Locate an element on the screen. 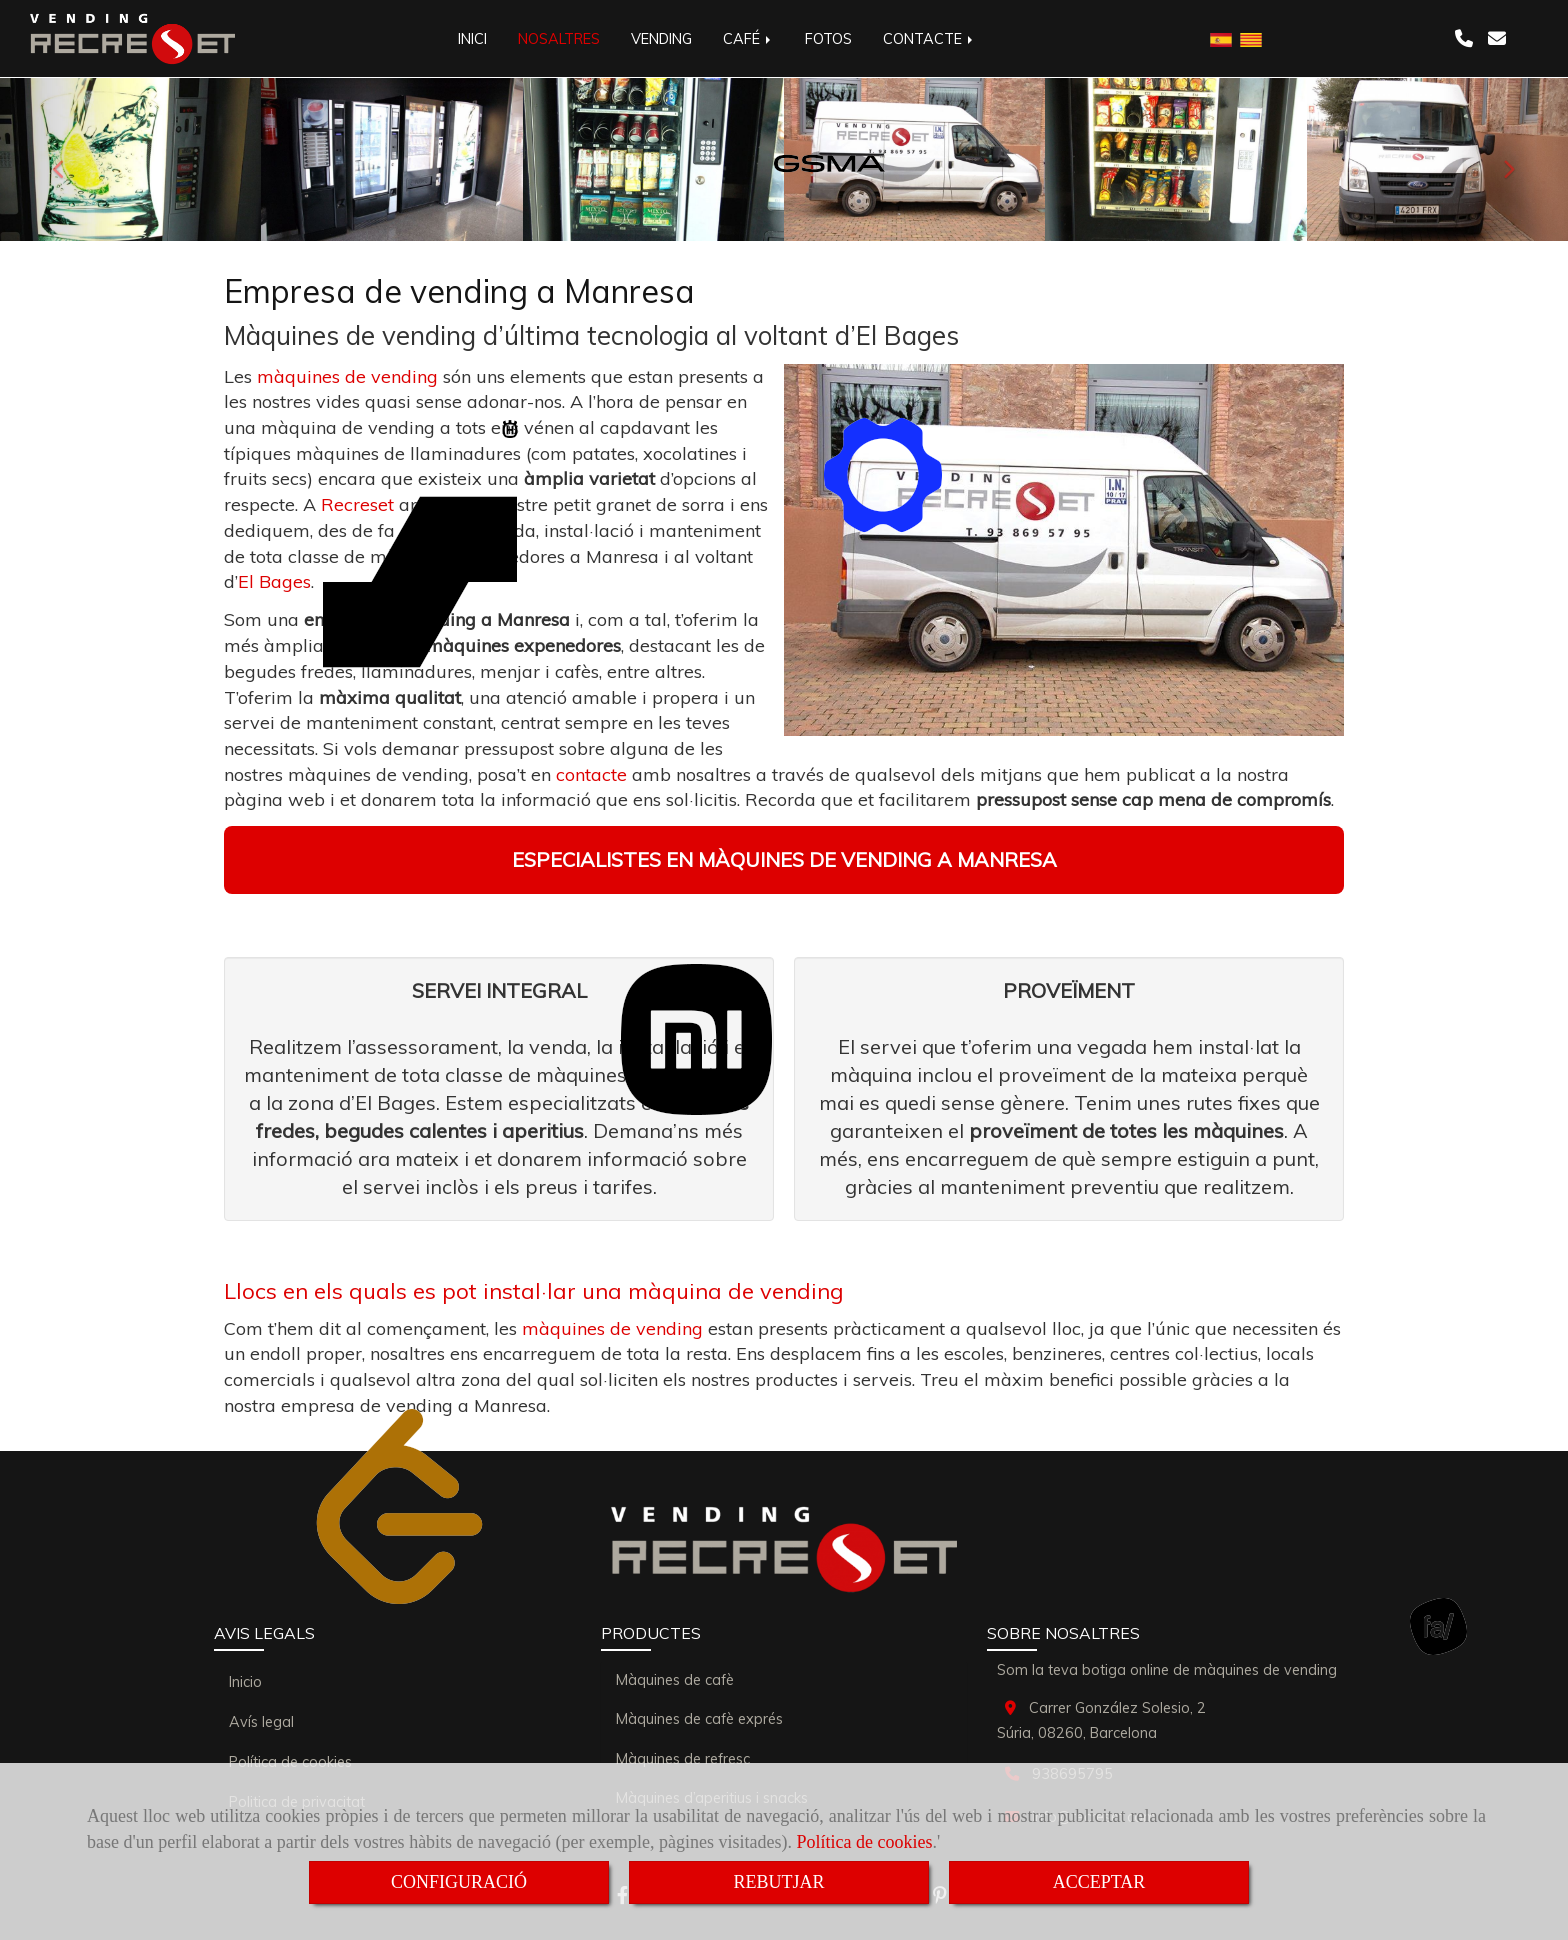 The width and height of the screenshot is (1568, 1940). GSMA organization logo is located at coordinates (829, 163).